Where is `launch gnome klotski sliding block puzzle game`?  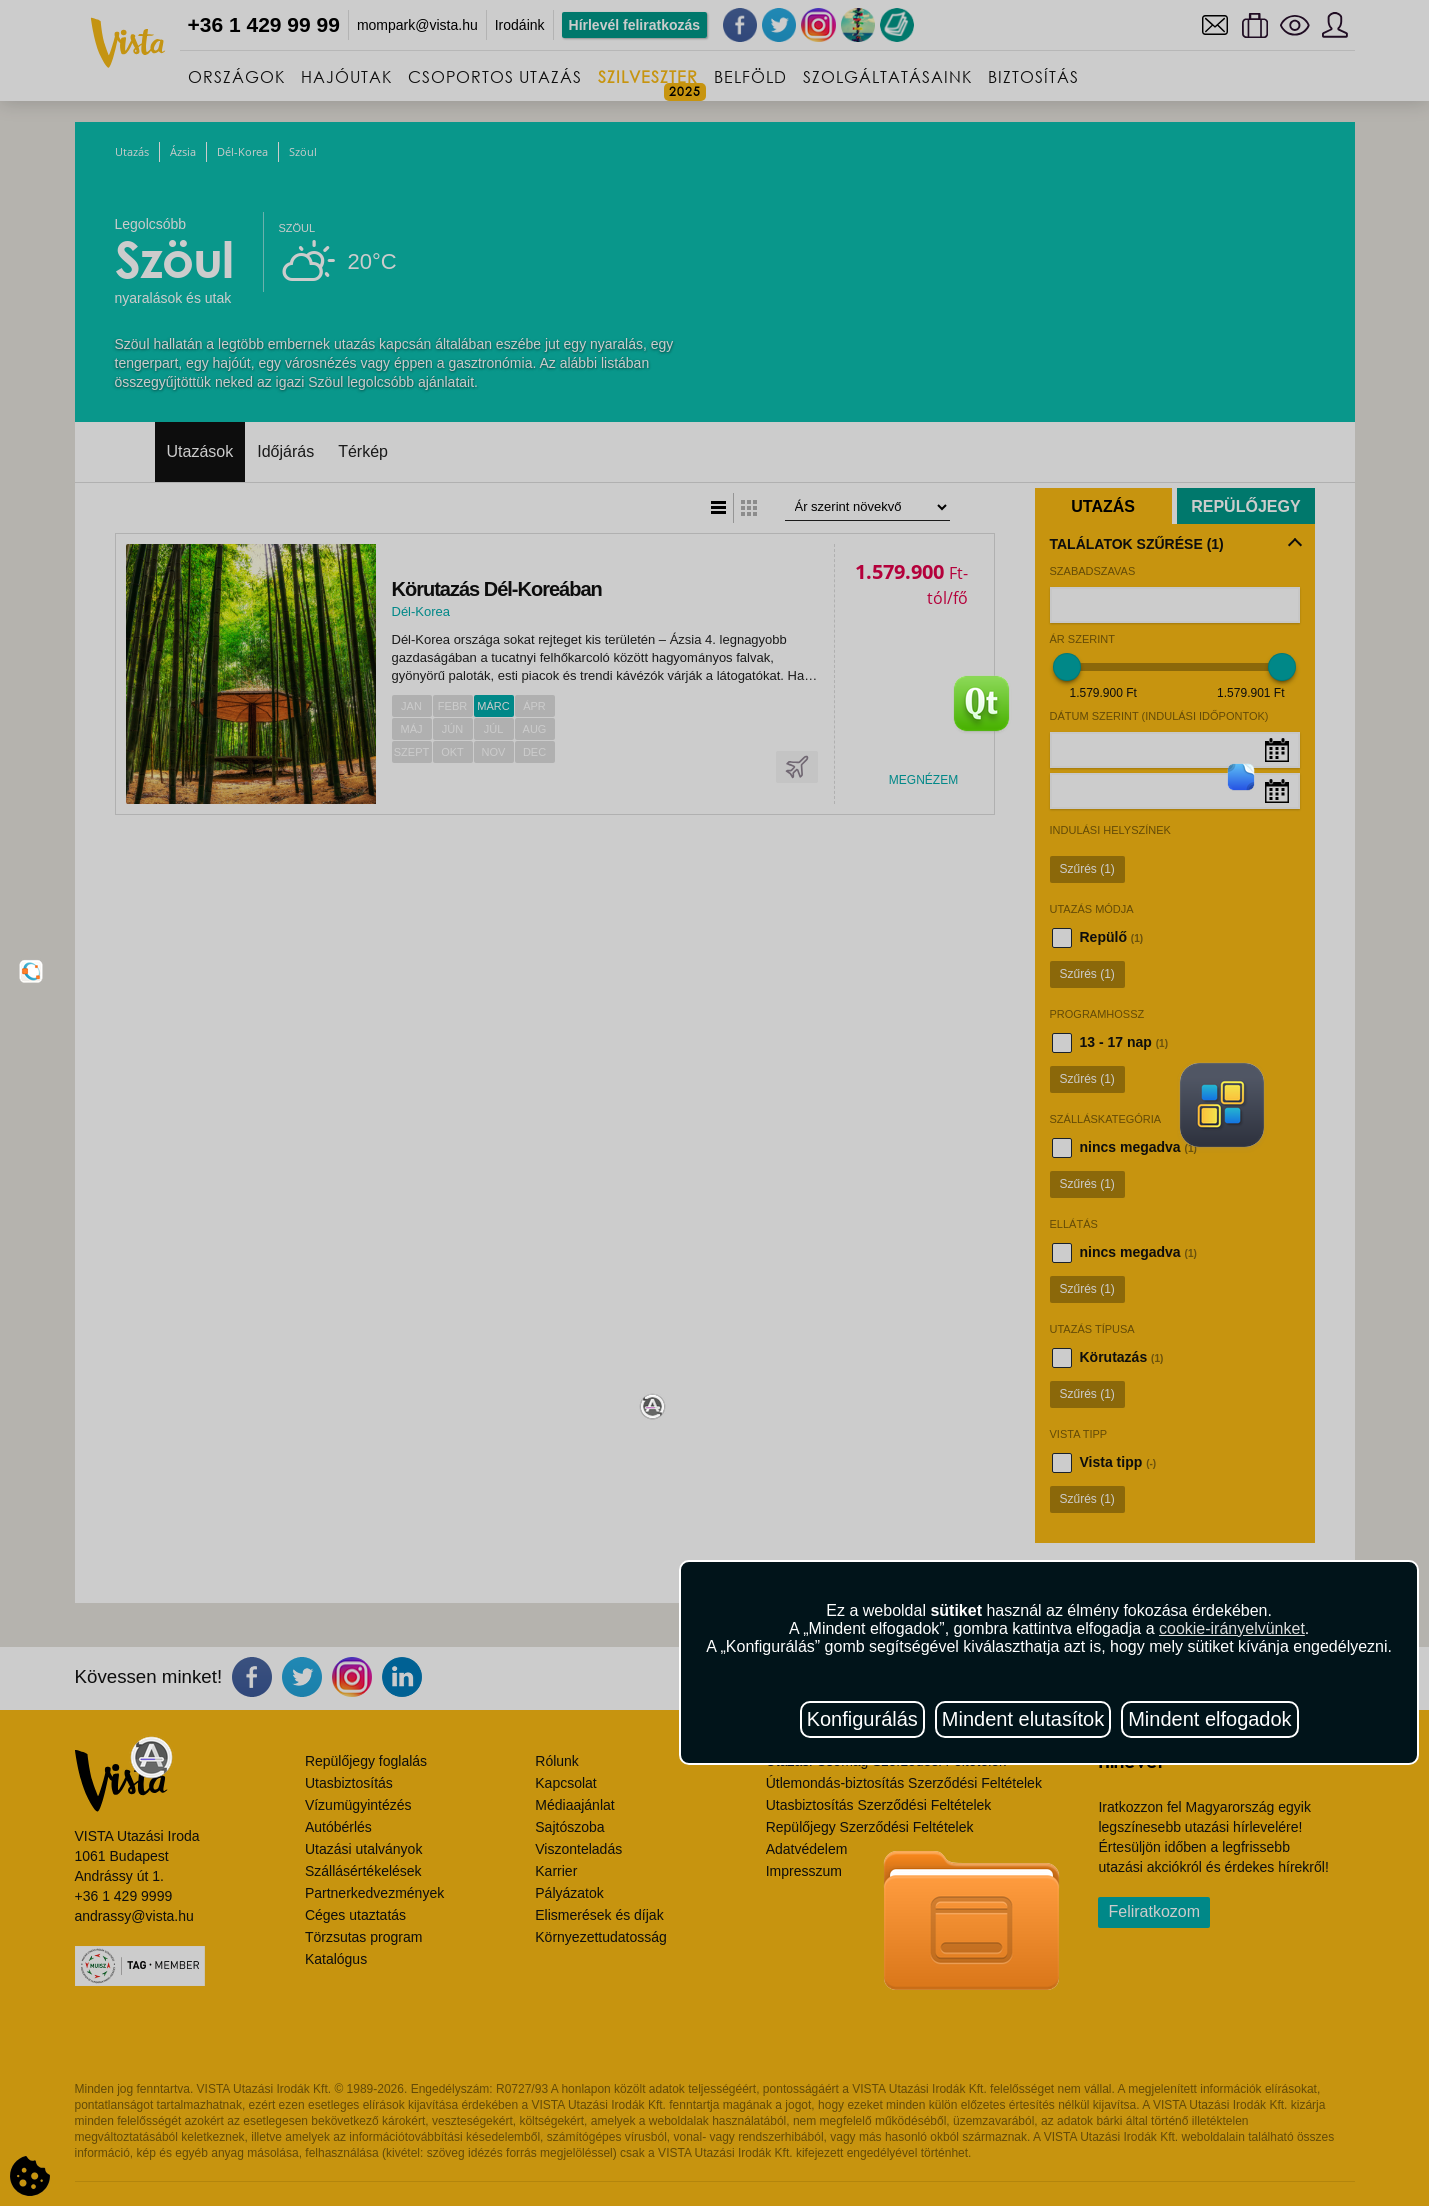
launch gnome klotski sliding block puzzle game is located at coordinates (1222, 1105).